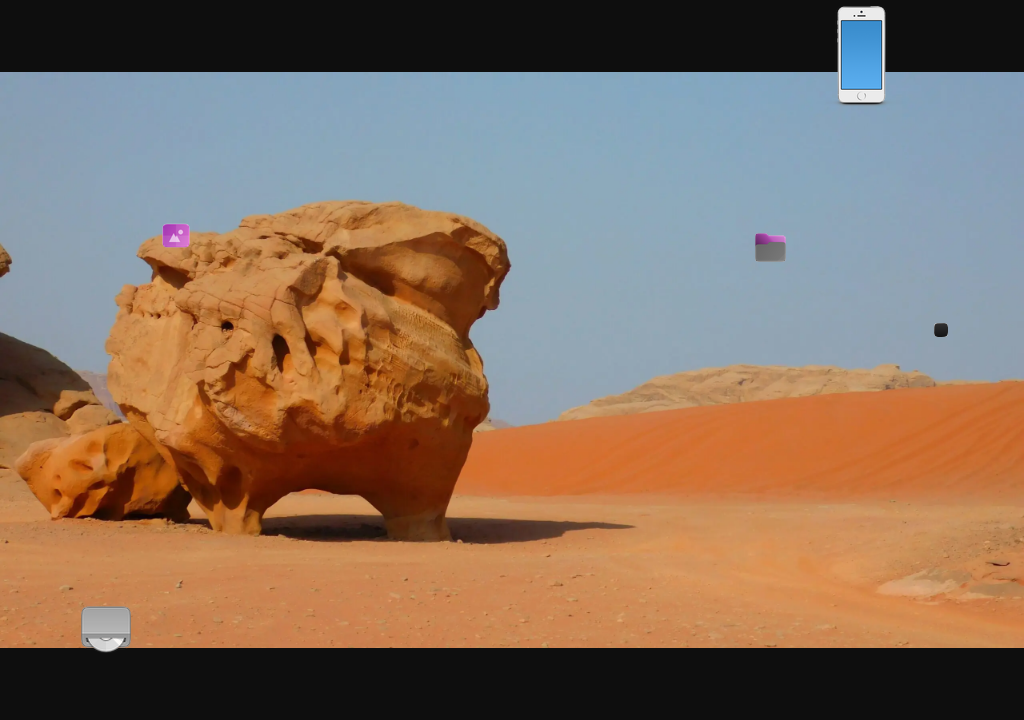  Describe the element at coordinates (770, 247) in the screenshot. I see `an open folder in the file system` at that location.